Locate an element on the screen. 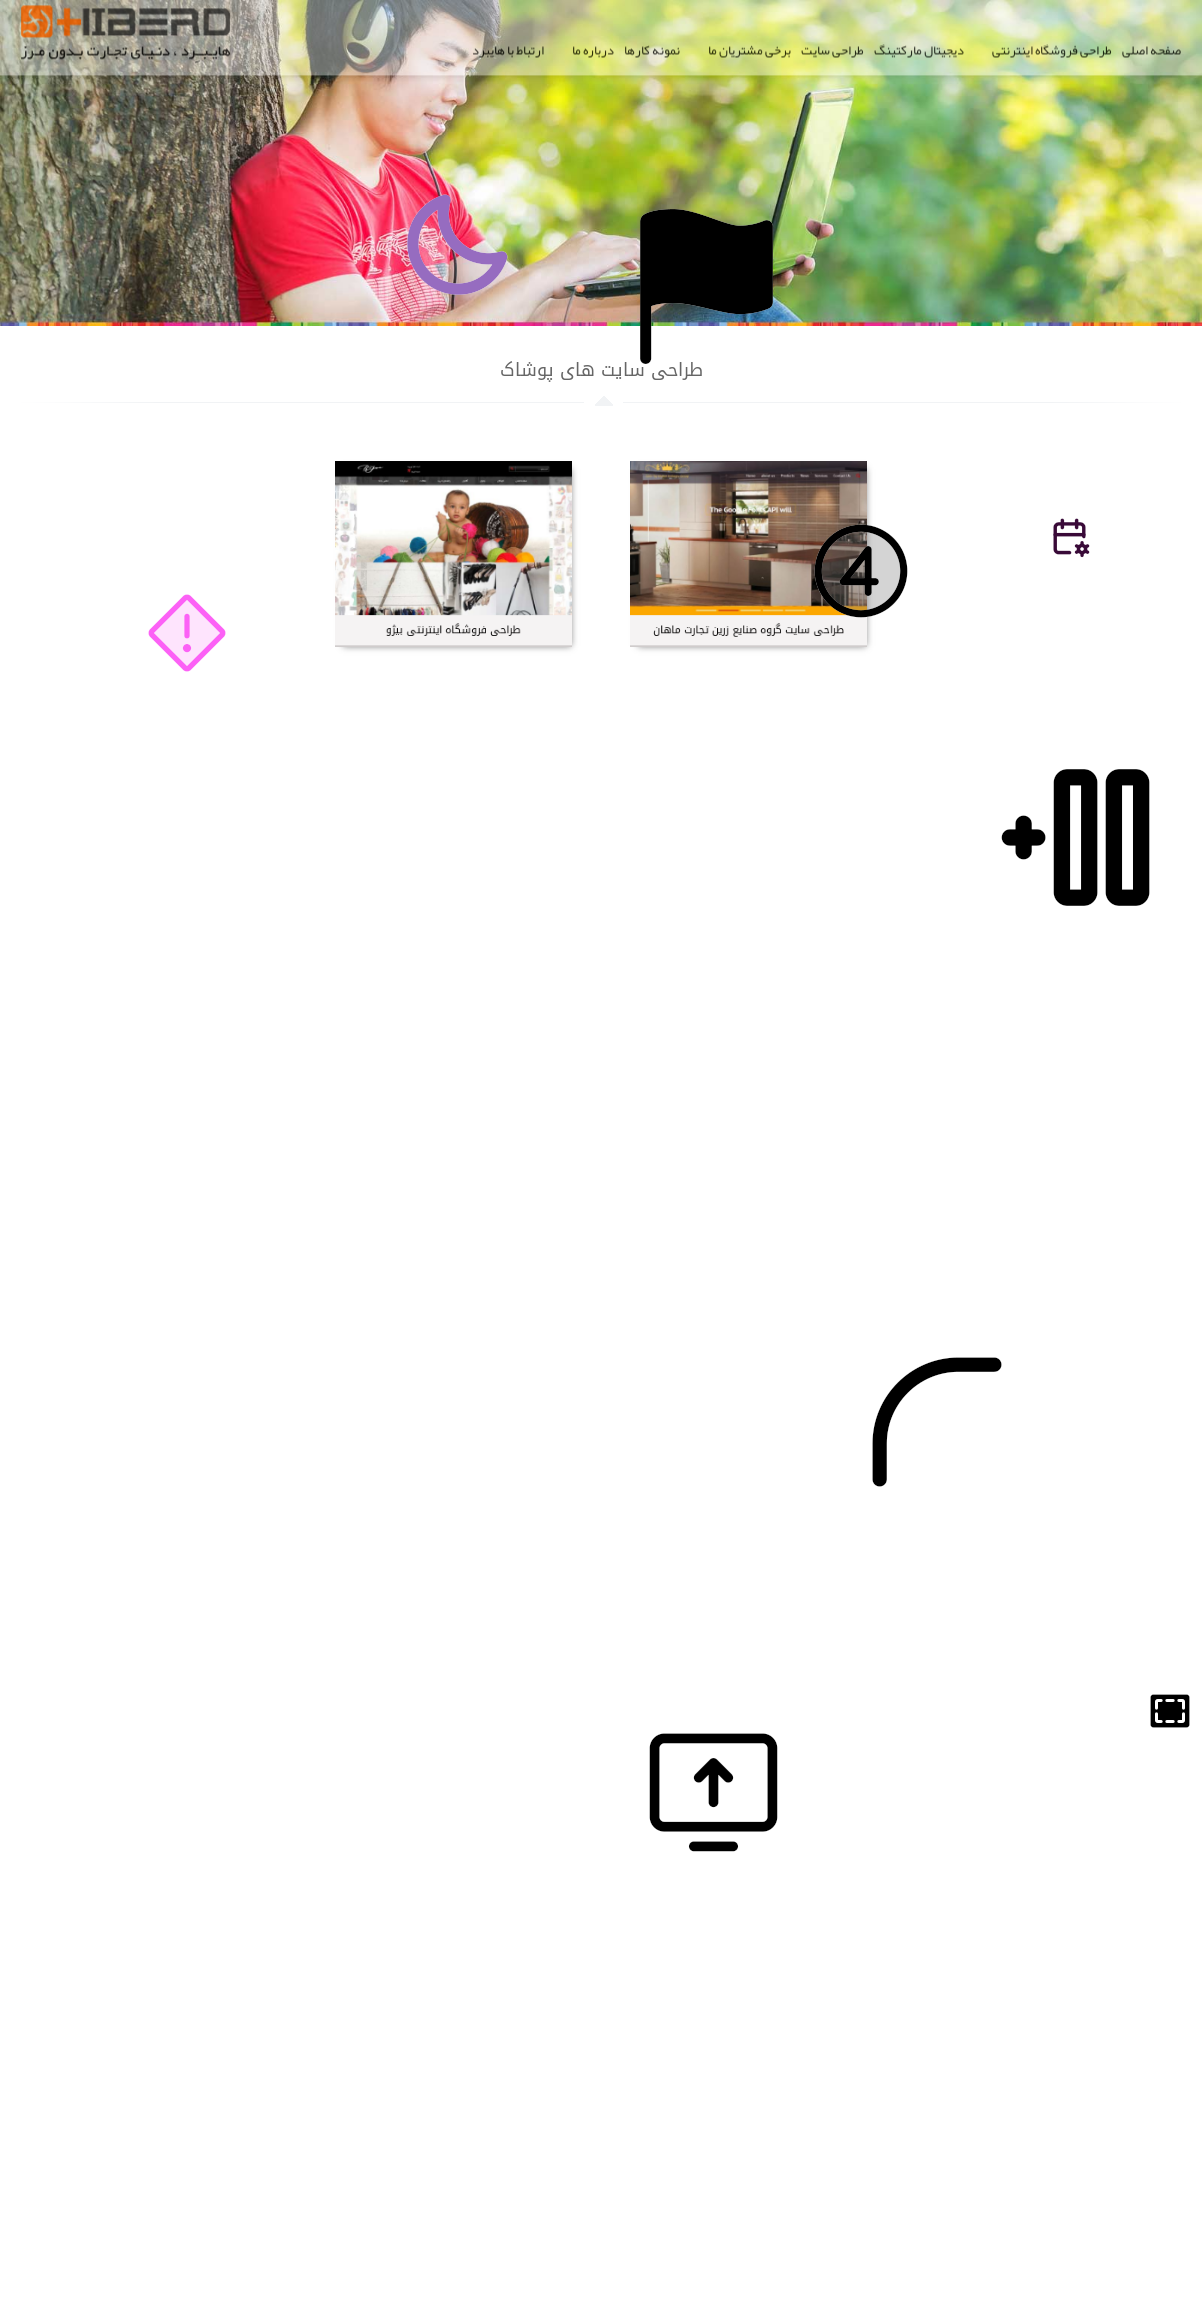 The image size is (1202, 2323). add a new column to the left is located at coordinates (1086, 837).